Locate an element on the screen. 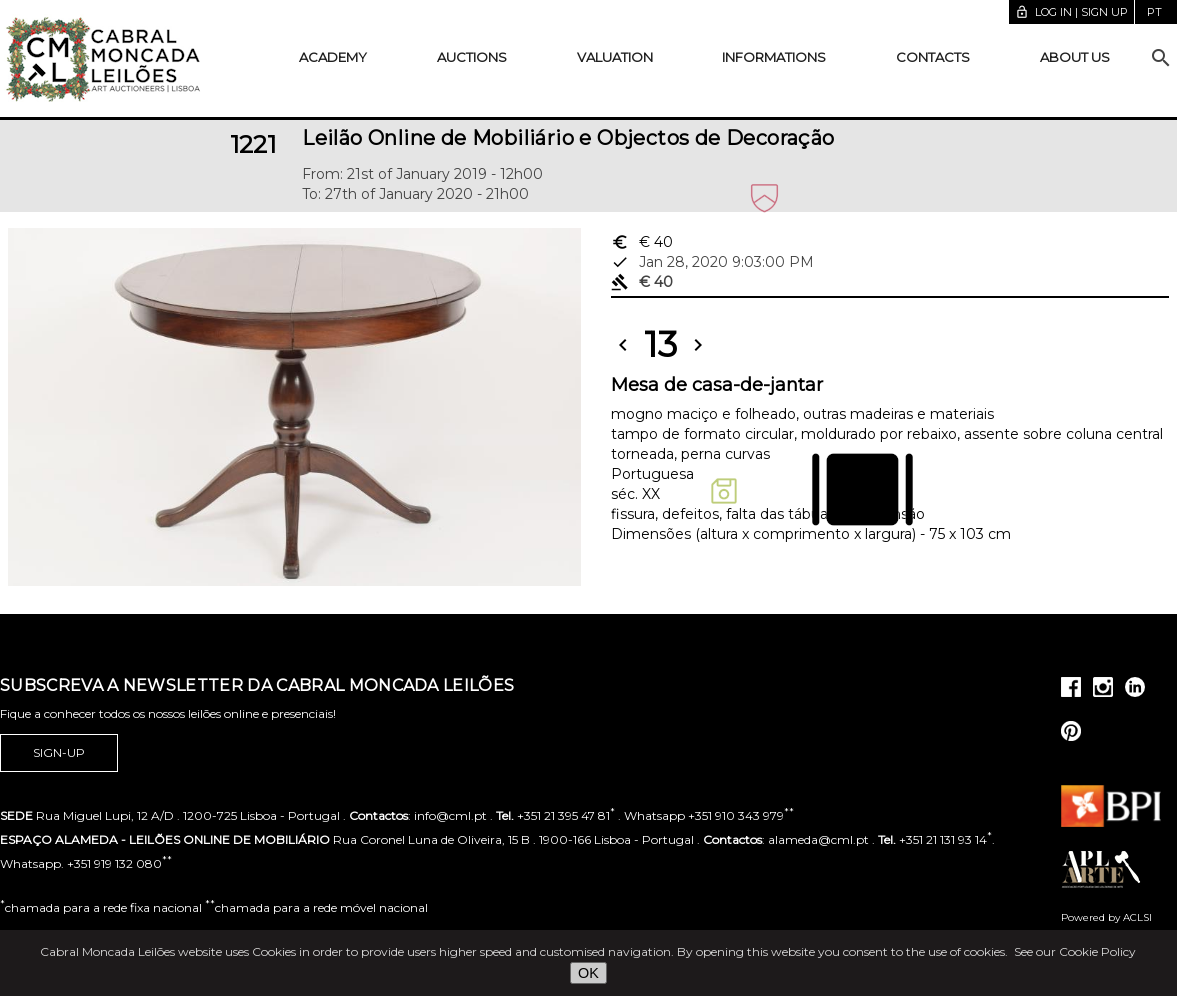 The width and height of the screenshot is (1177, 996). security or protection status indicator is located at coordinates (764, 196).